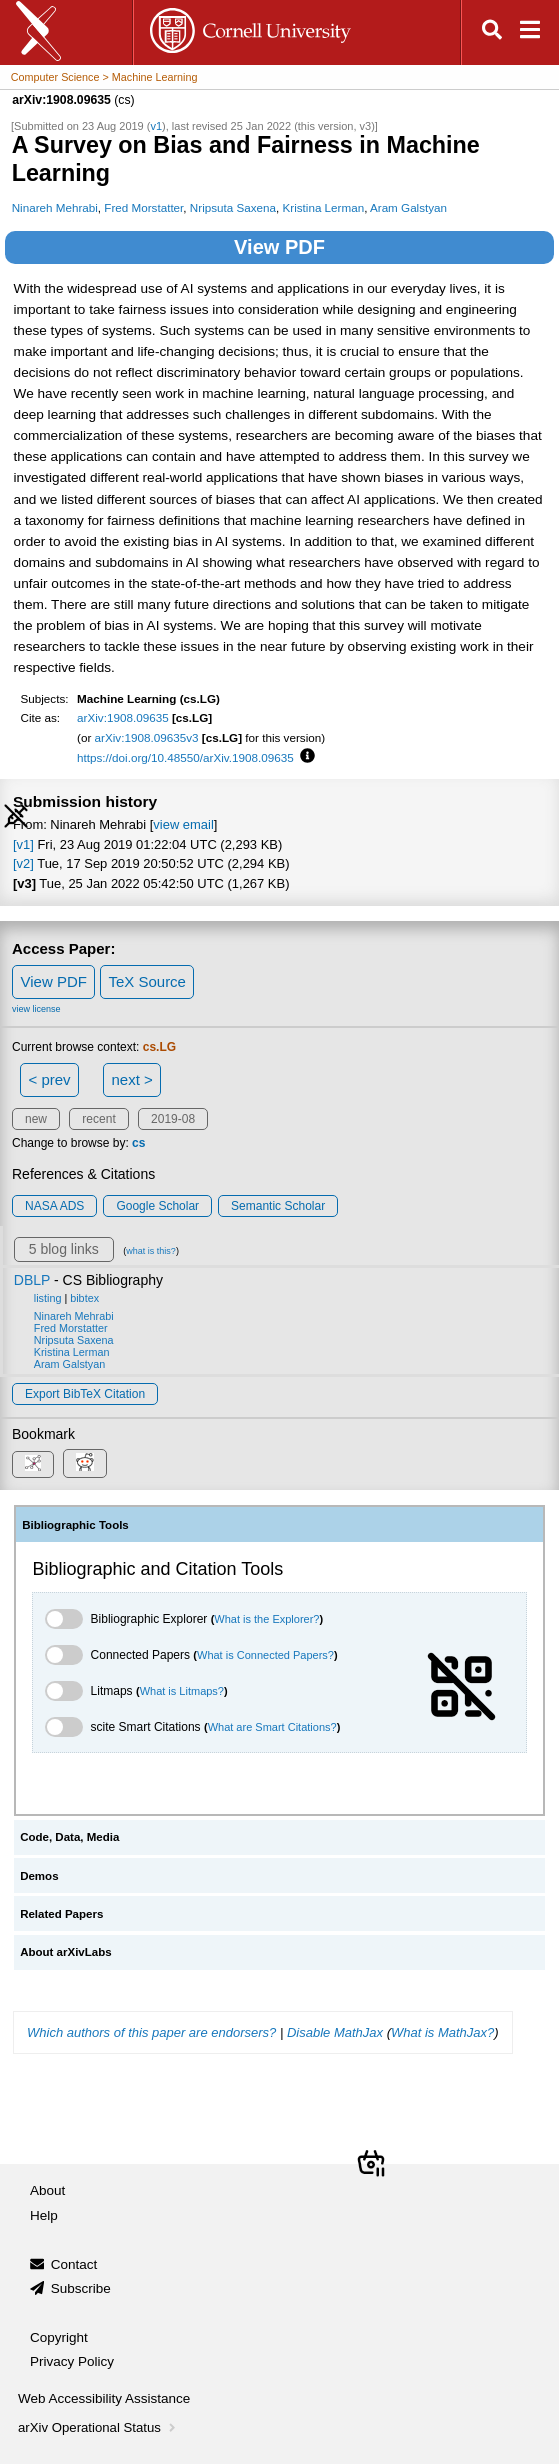 Image resolution: width=559 pixels, height=2464 pixels. What do you see at coordinates (371, 2162) in the screenshot?
I see `pause or hold shopping basket` at bounding box center [371, 2162].